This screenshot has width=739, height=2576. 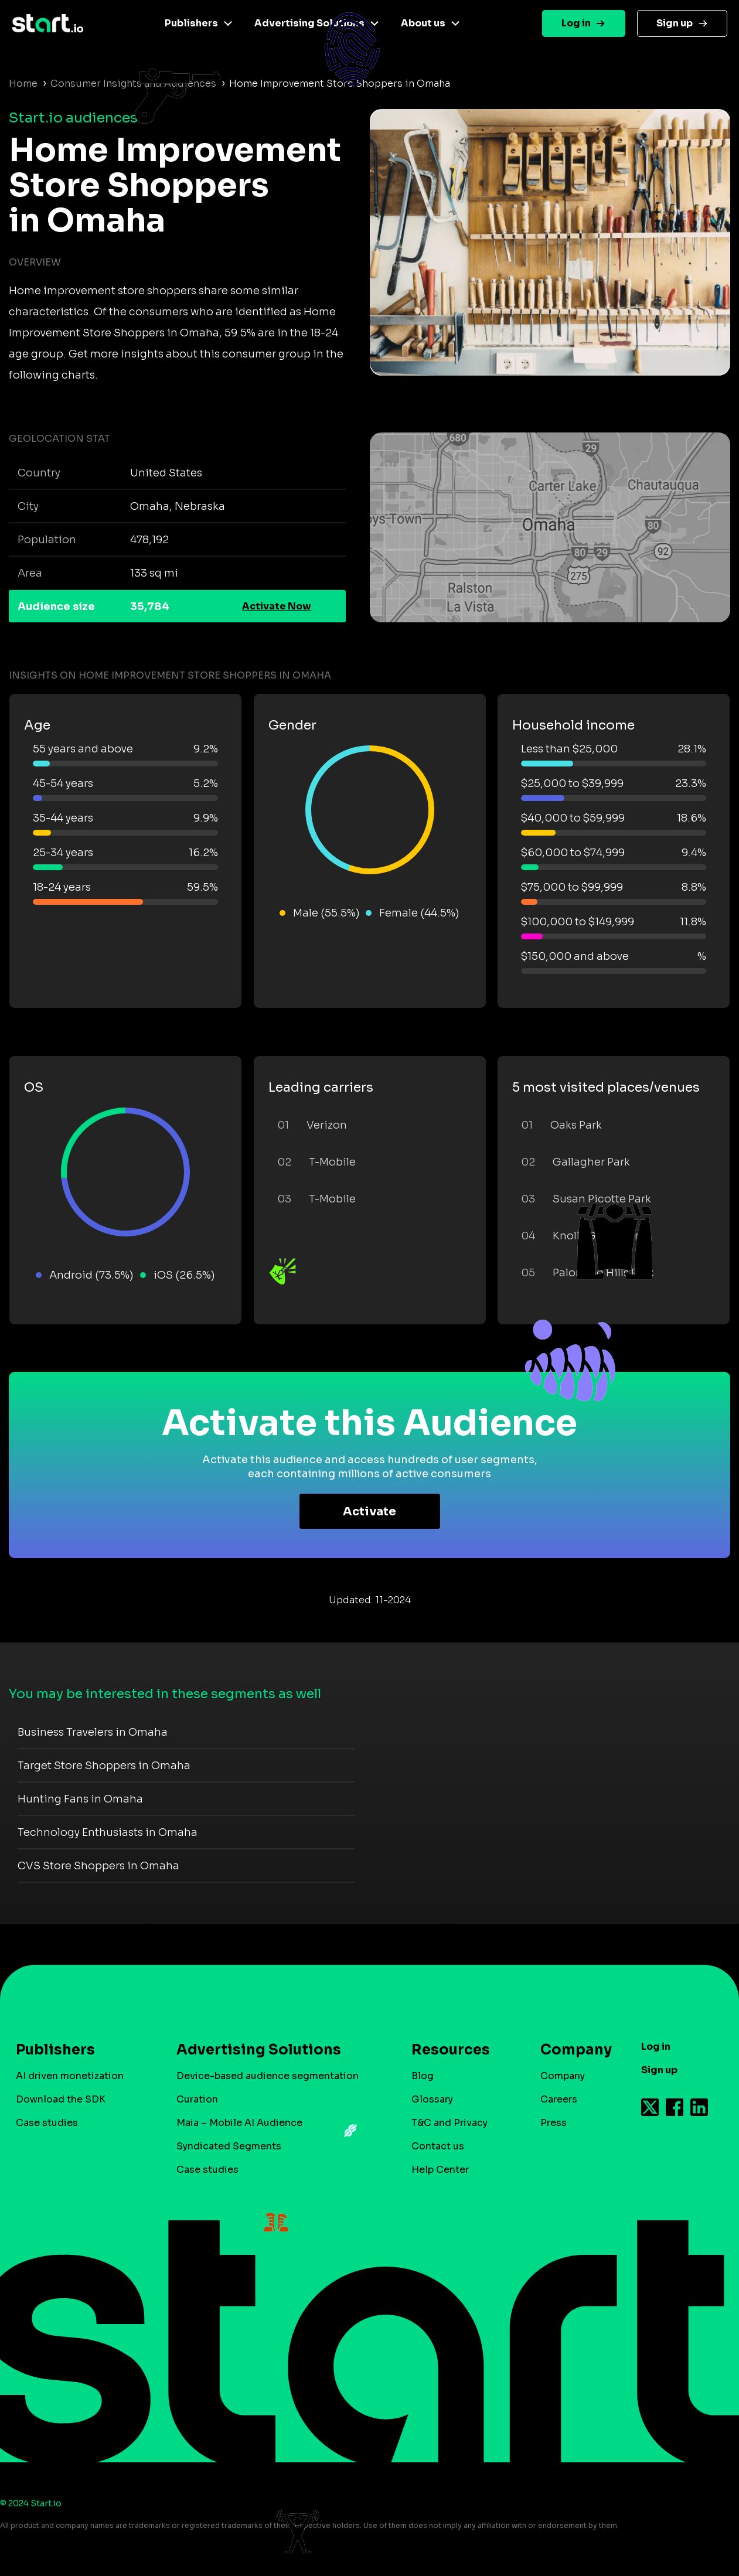 What do you see at coordinates (350, 2130) in the screenshot?
I see `indicates a connection or link between items` at bounding box center [350, 2130].